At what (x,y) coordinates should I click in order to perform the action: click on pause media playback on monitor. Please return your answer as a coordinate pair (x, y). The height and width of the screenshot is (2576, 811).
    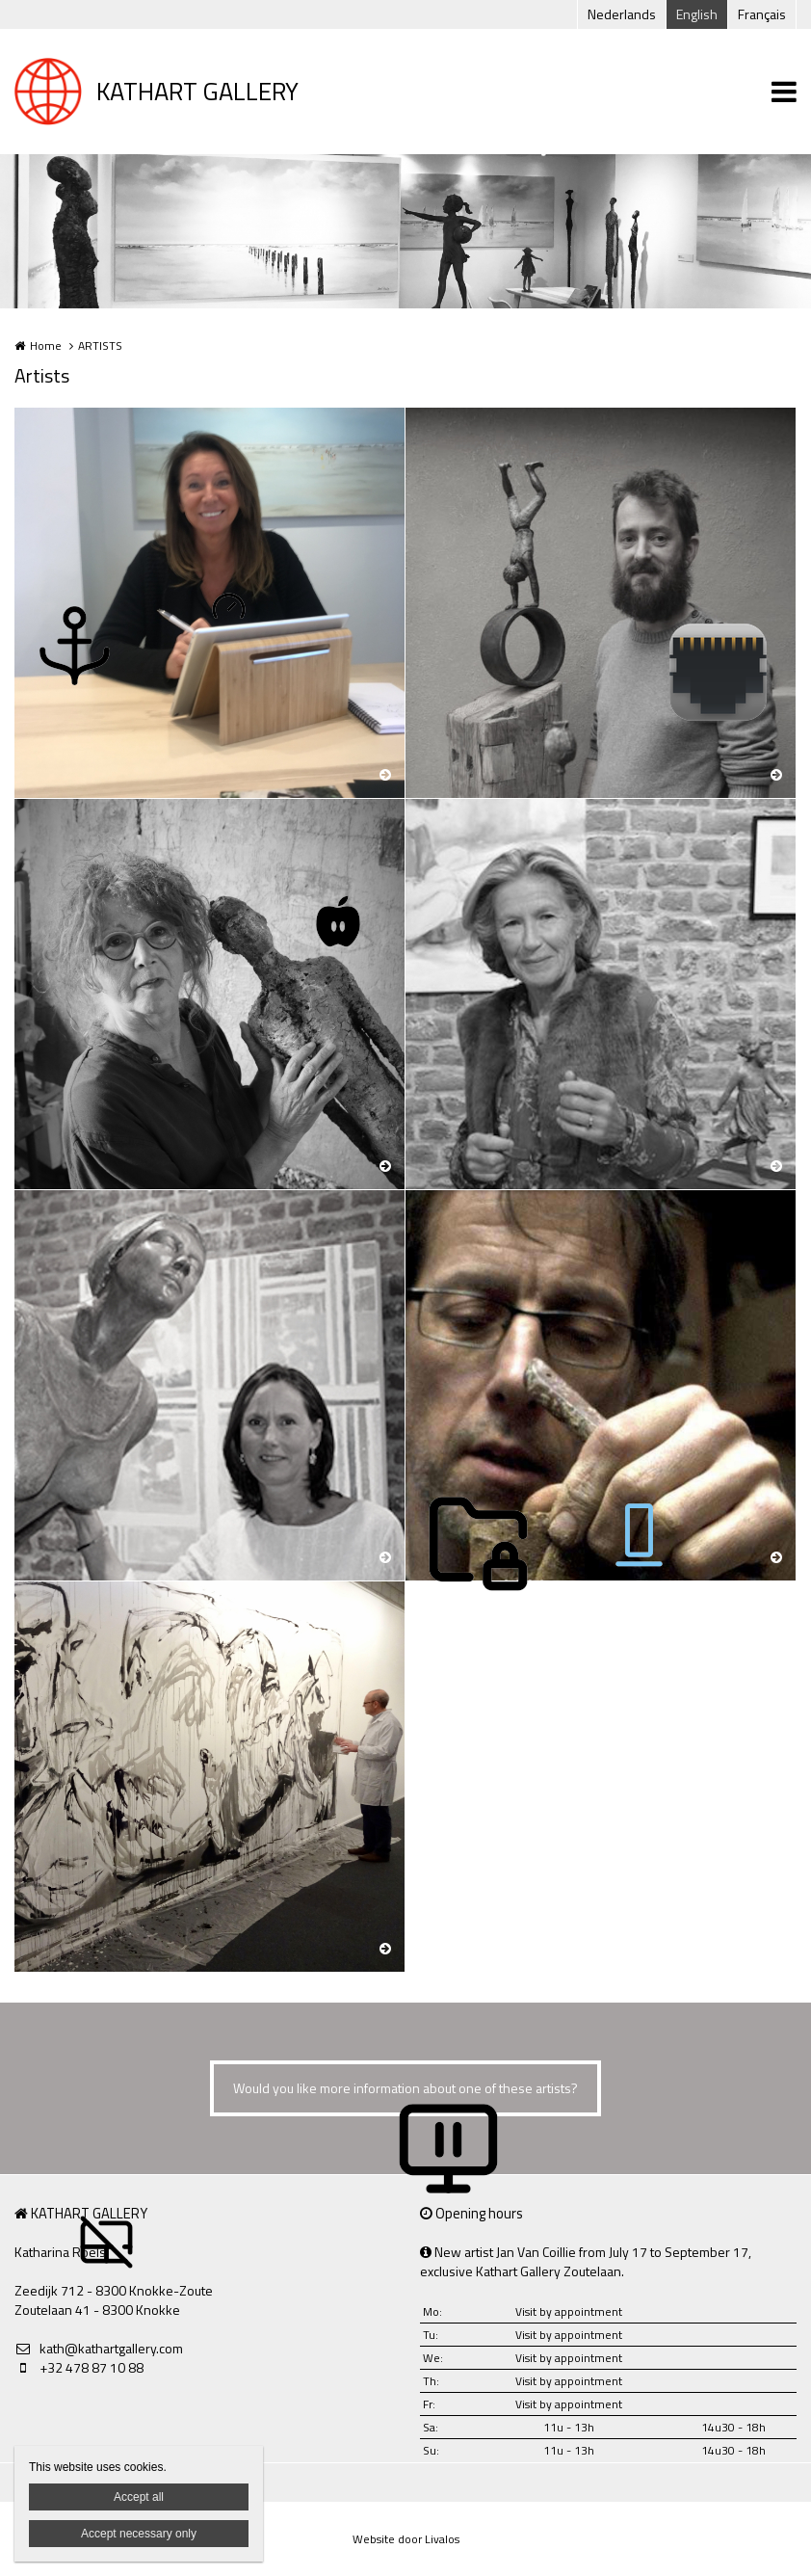
    Looking at the image, I should click on (448, 2148).